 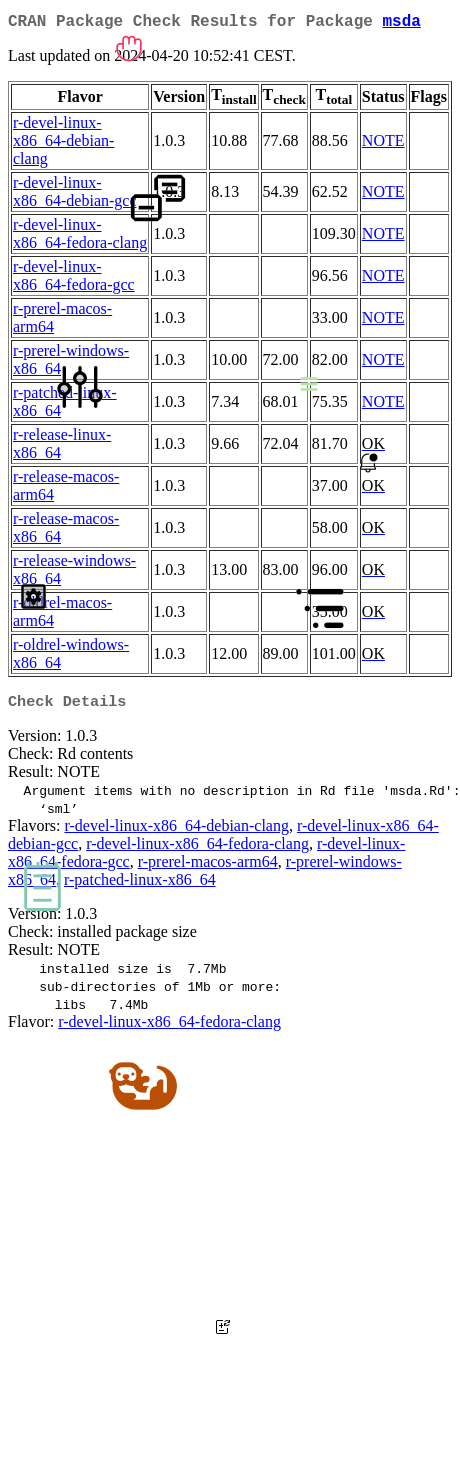 What do you see at coordinates (158, 198) in the screenshot?
I see `indicates an enum member or enumeration value in code` at bounding box center [158, 198].